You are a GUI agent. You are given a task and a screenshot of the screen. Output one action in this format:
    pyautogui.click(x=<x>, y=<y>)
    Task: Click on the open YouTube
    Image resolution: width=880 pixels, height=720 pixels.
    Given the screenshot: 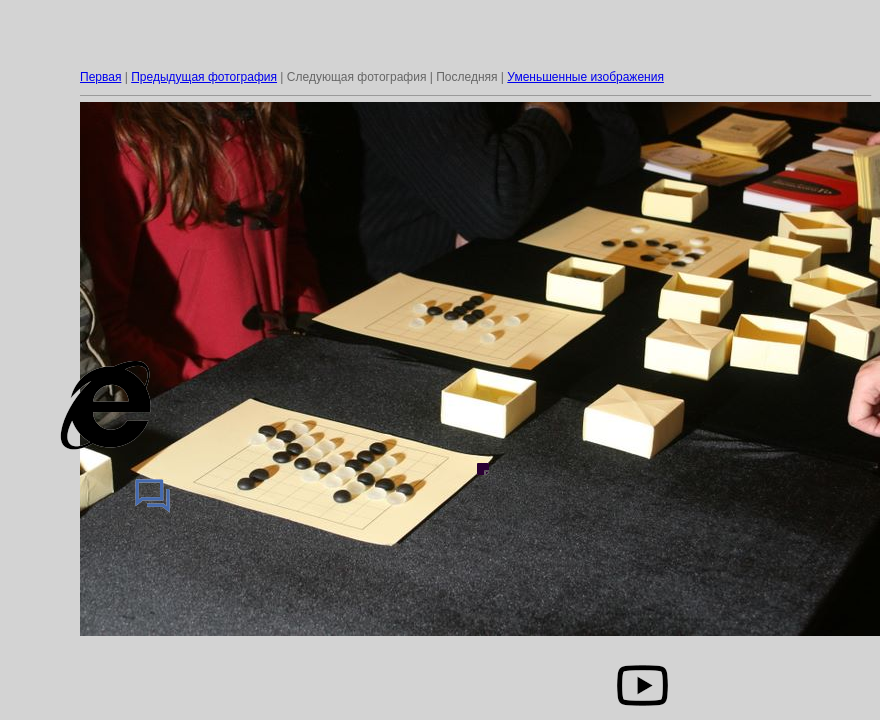 What is the action you would take?
    pyautogui.click(x=642, y=685)
    